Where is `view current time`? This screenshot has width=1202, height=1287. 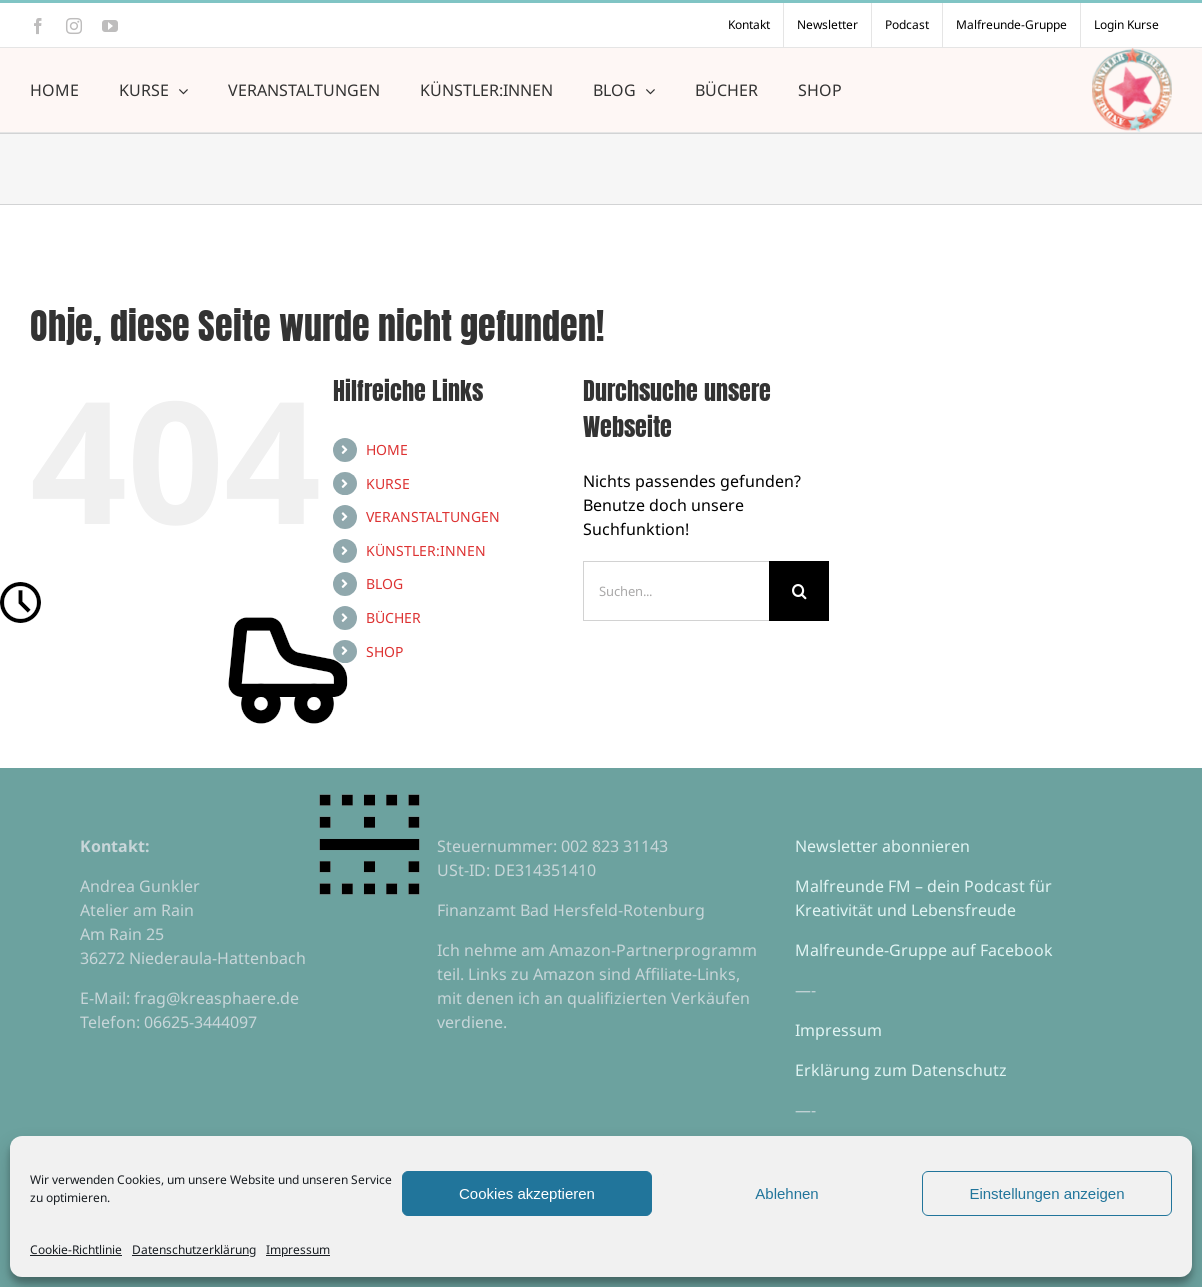 view current time is located at coordinates (20, 602).